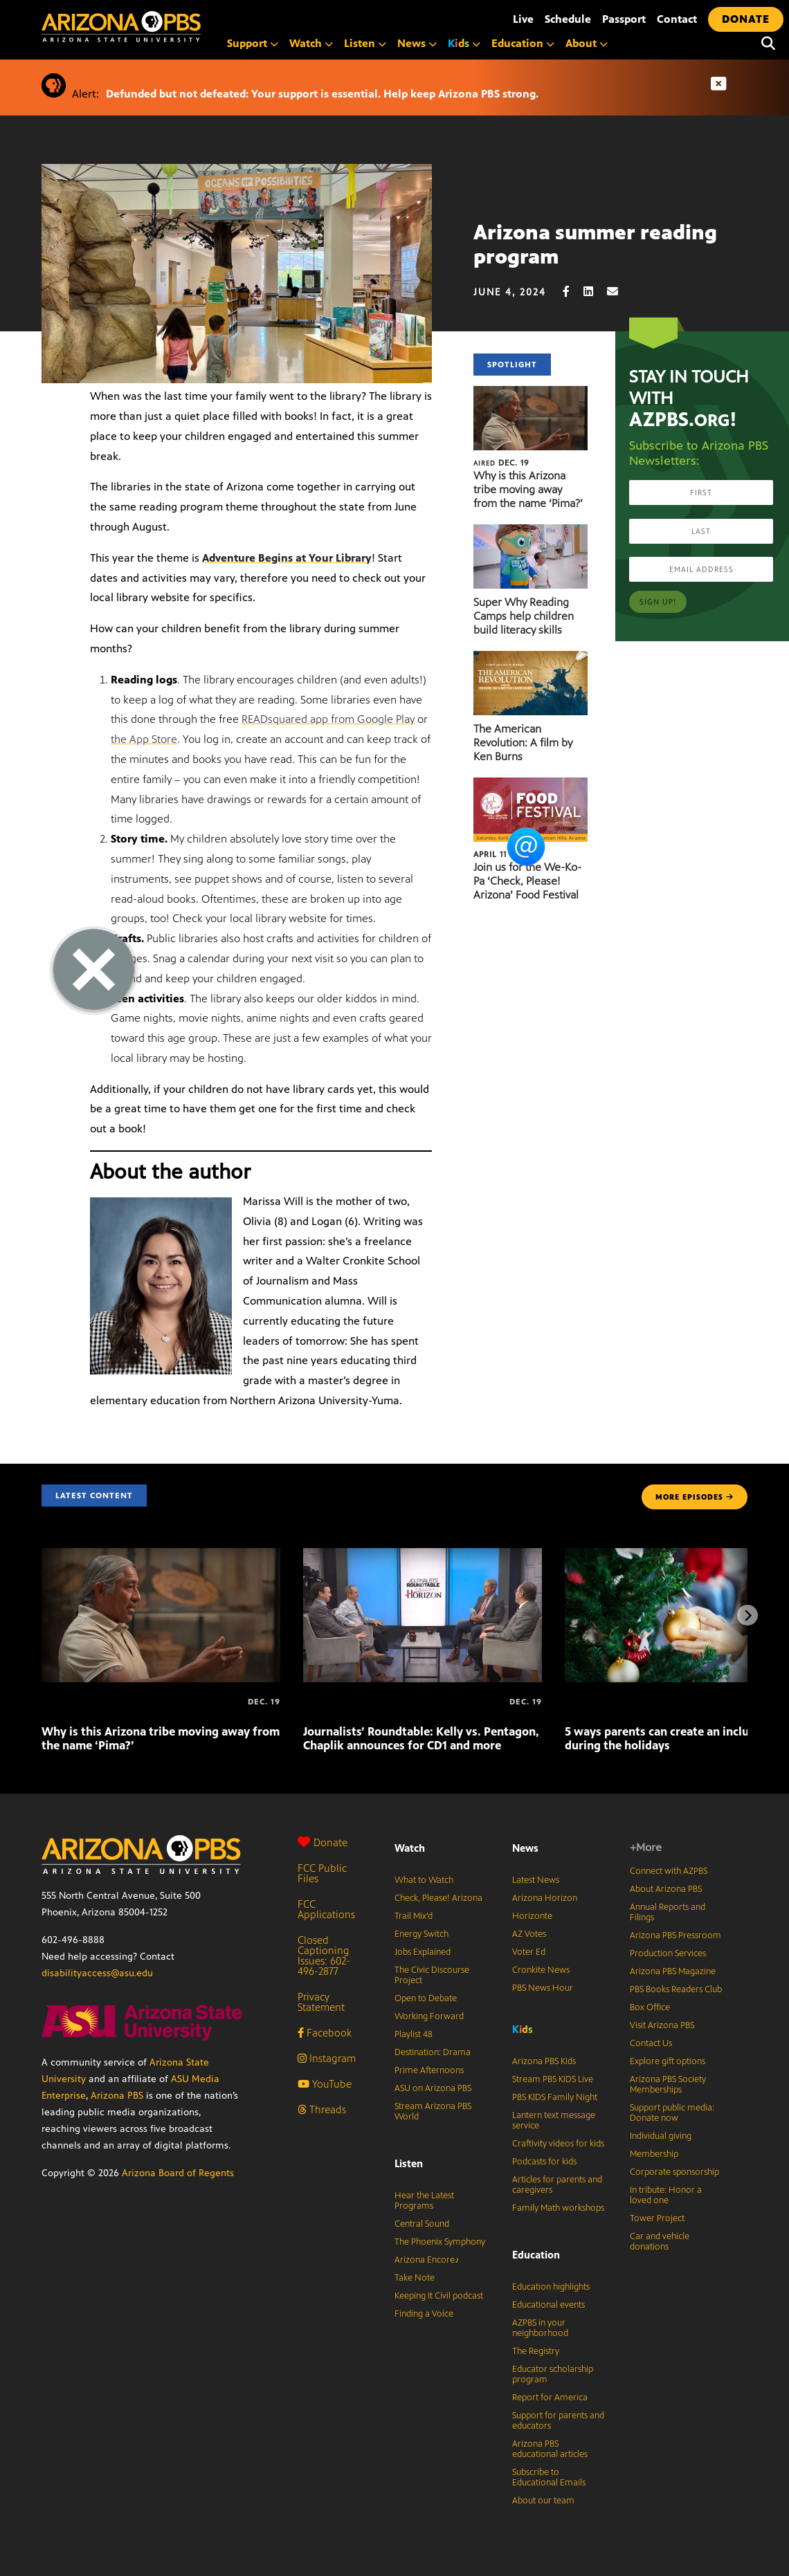 The height and width of the screenshot is (2576, 789). Describe the element at coordinates (526, 847) in the screenshot. I see `access user accounts settings` at that location.